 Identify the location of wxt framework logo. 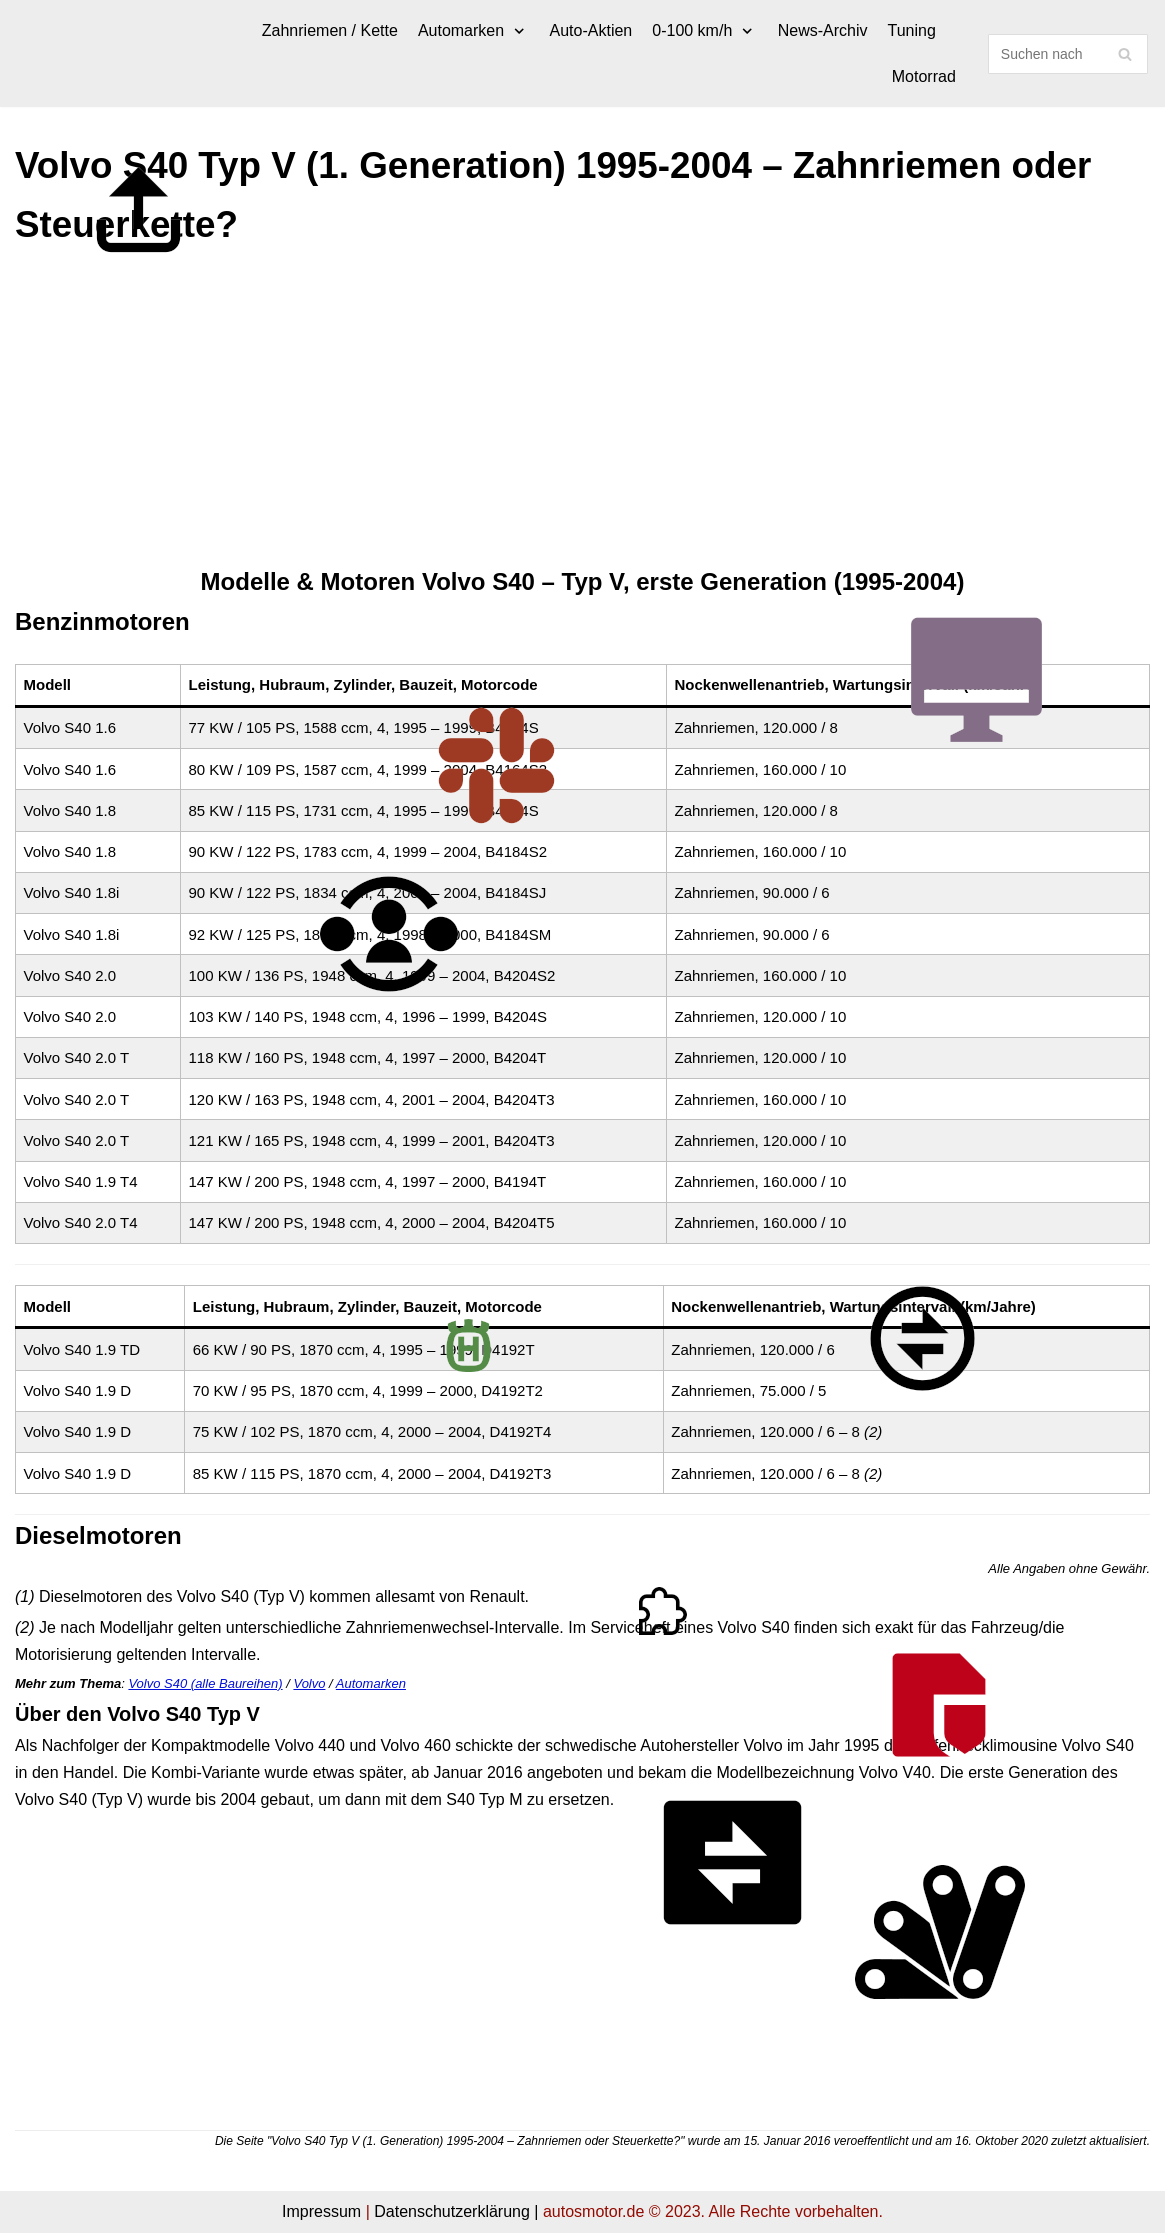
(663, 1611).